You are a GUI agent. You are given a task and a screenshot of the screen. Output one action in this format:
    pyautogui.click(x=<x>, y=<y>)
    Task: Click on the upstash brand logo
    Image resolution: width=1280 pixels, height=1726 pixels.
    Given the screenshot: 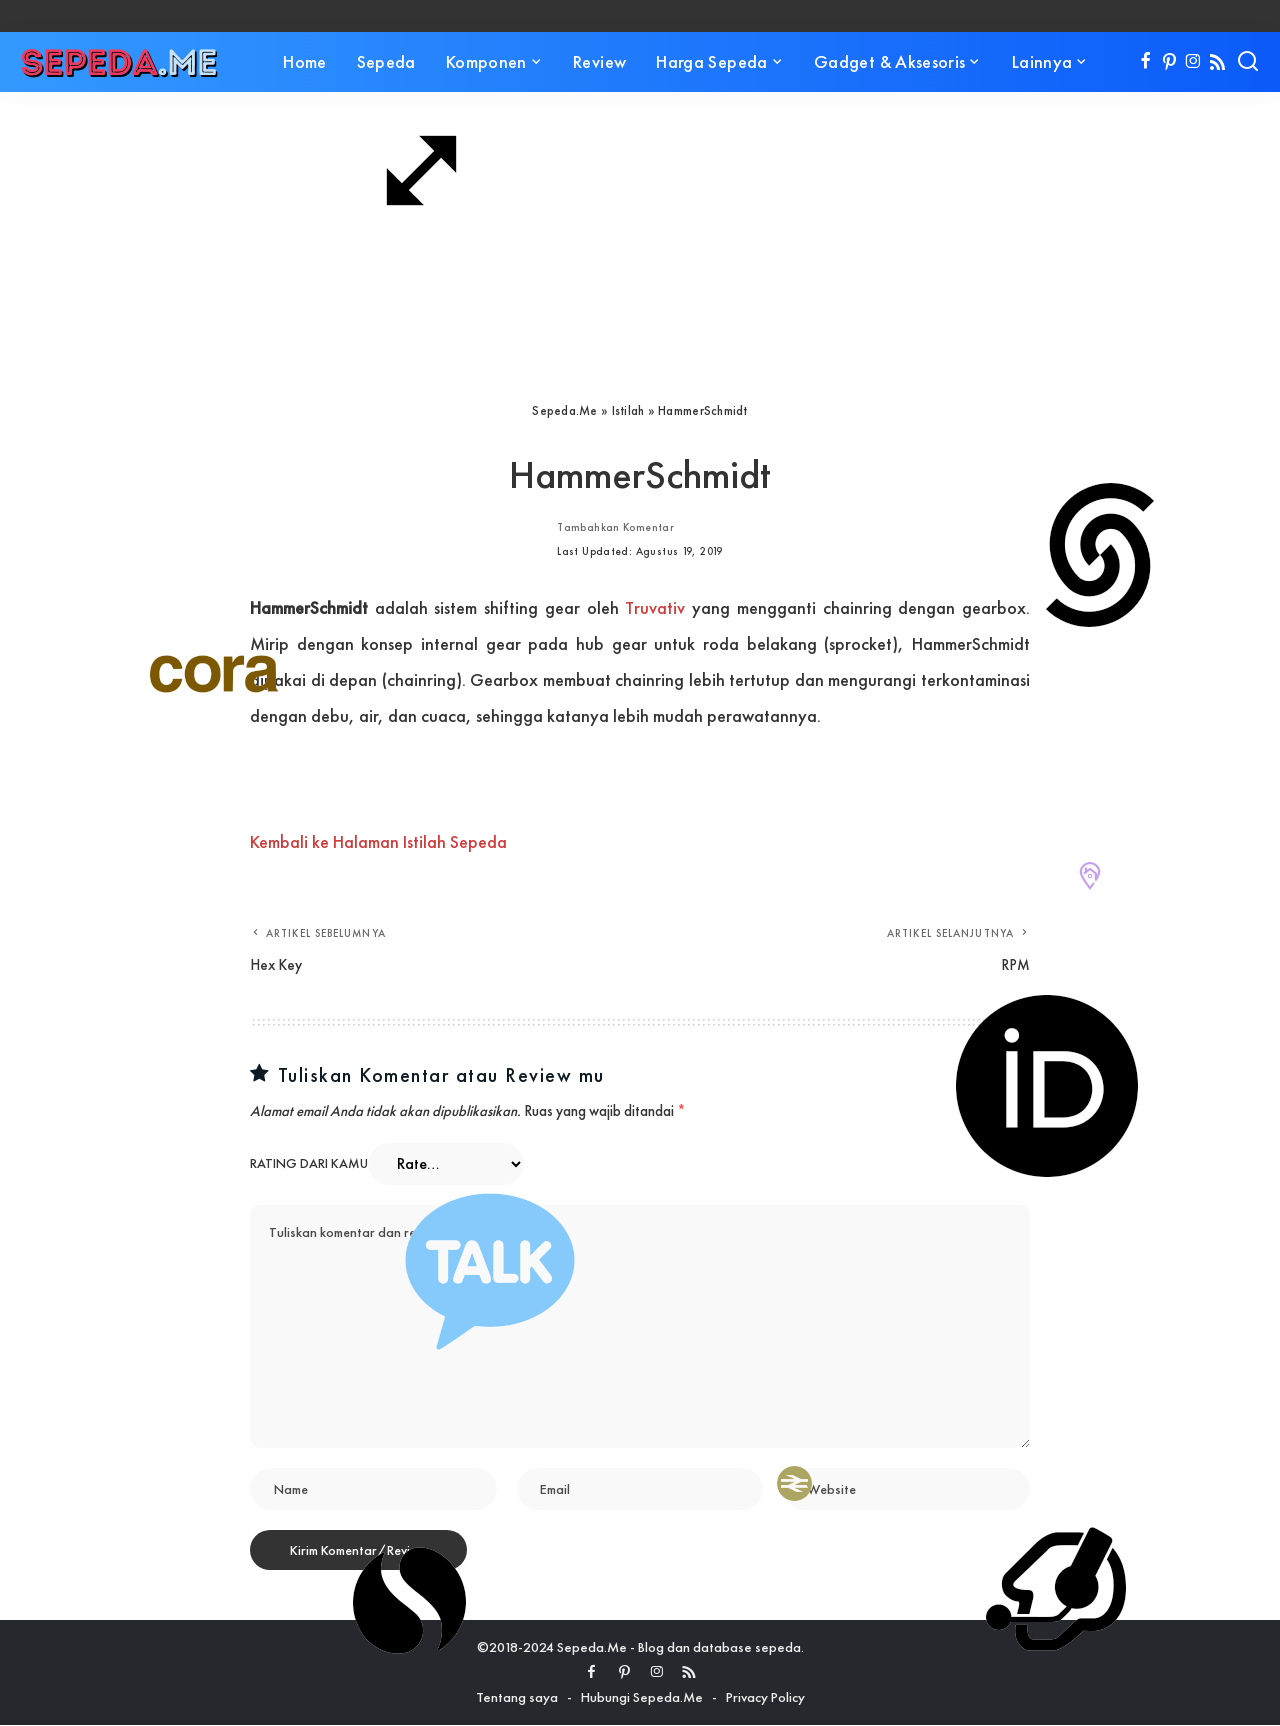 What is the action you would take?
    pyautogui.click(x=1100, y=555)
    